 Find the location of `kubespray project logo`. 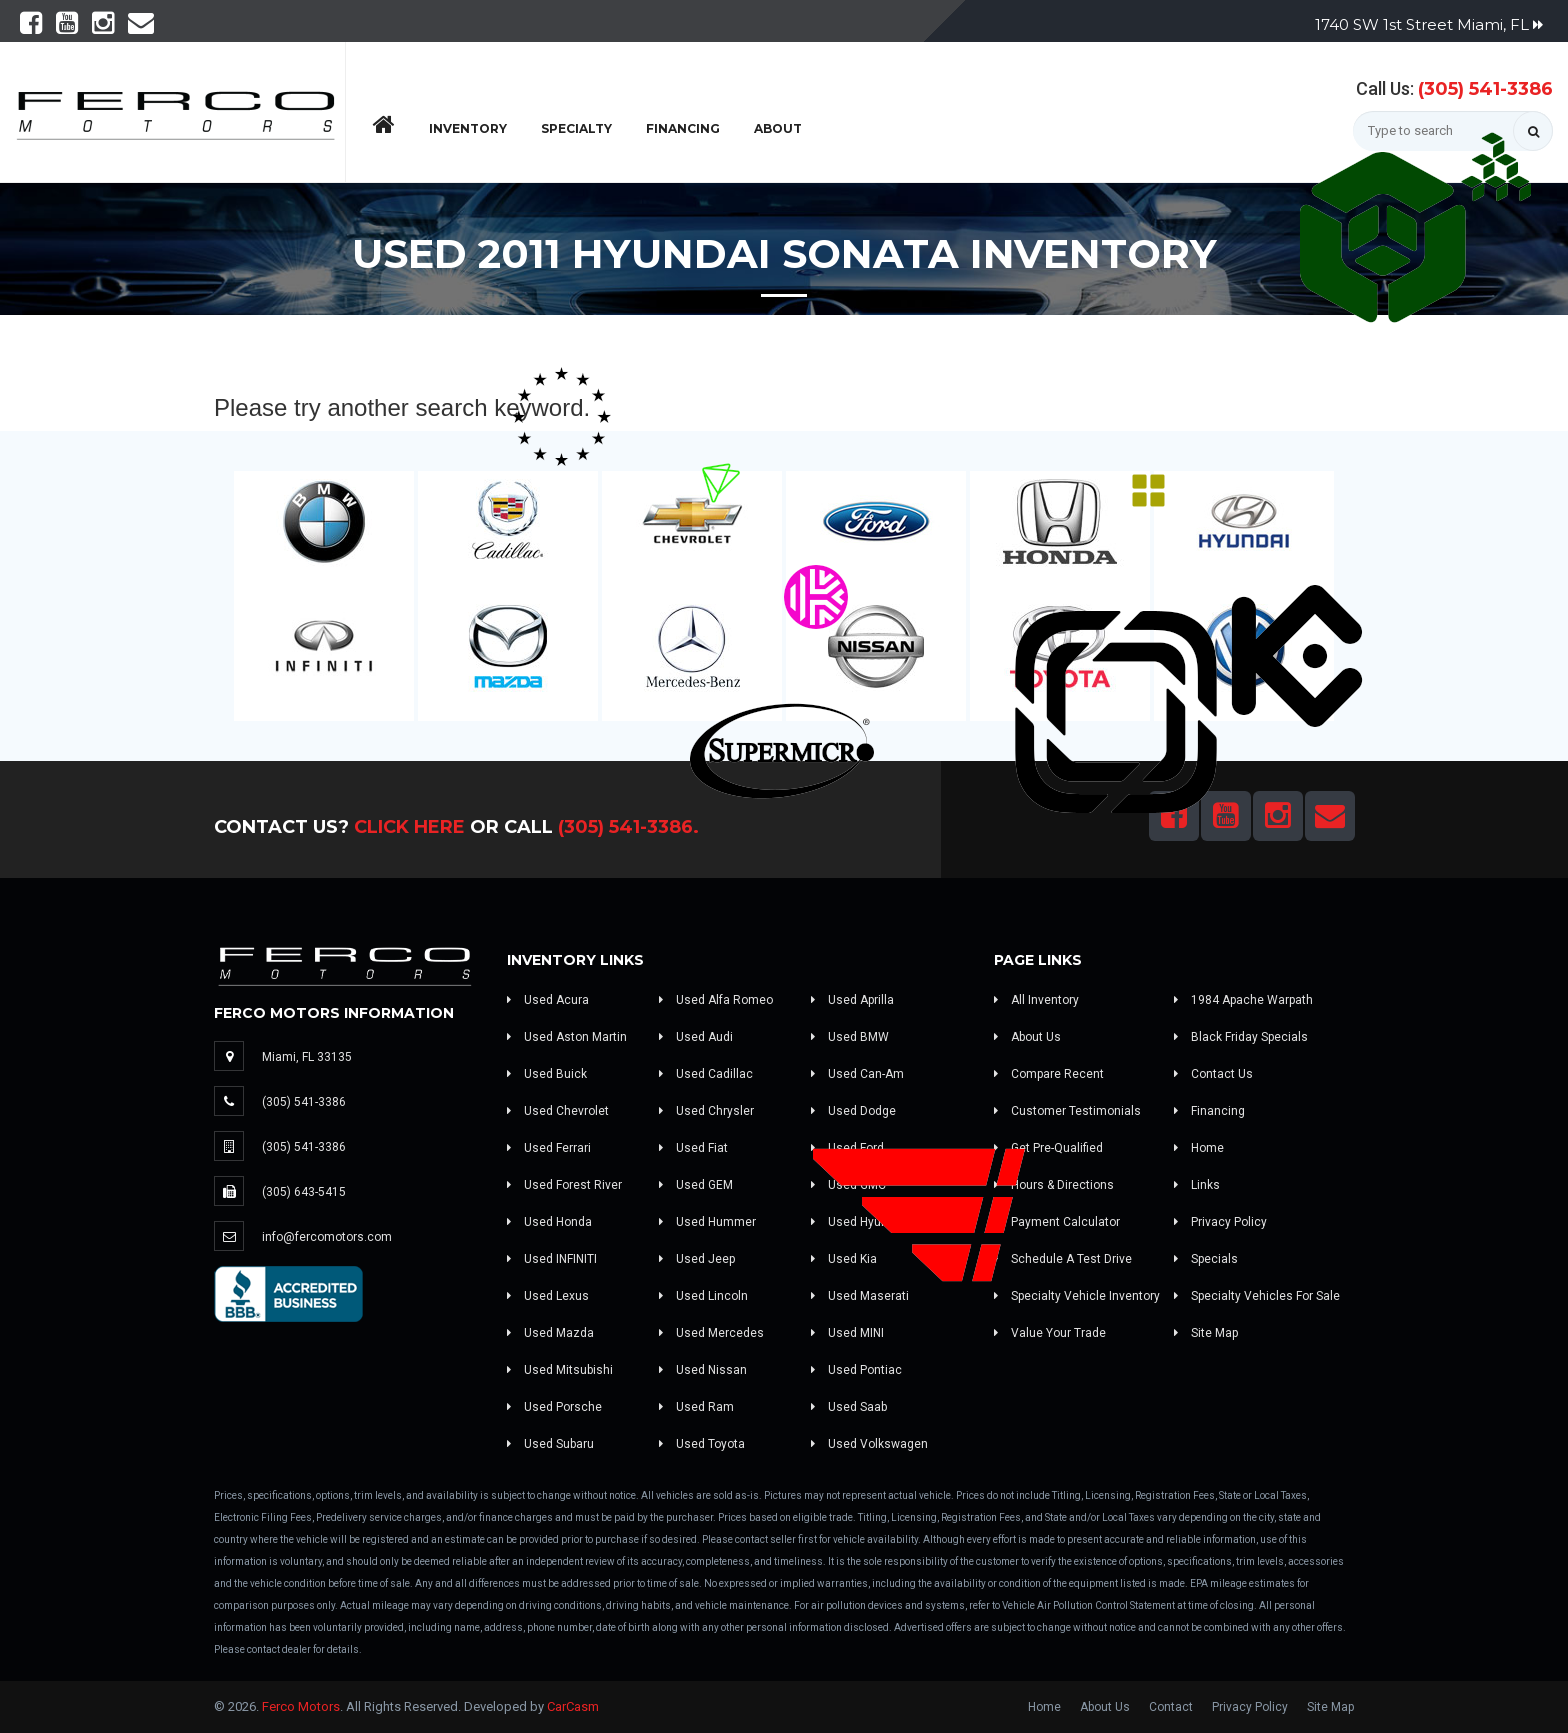

kubespray project logo is located at coordinates (1415, 227).